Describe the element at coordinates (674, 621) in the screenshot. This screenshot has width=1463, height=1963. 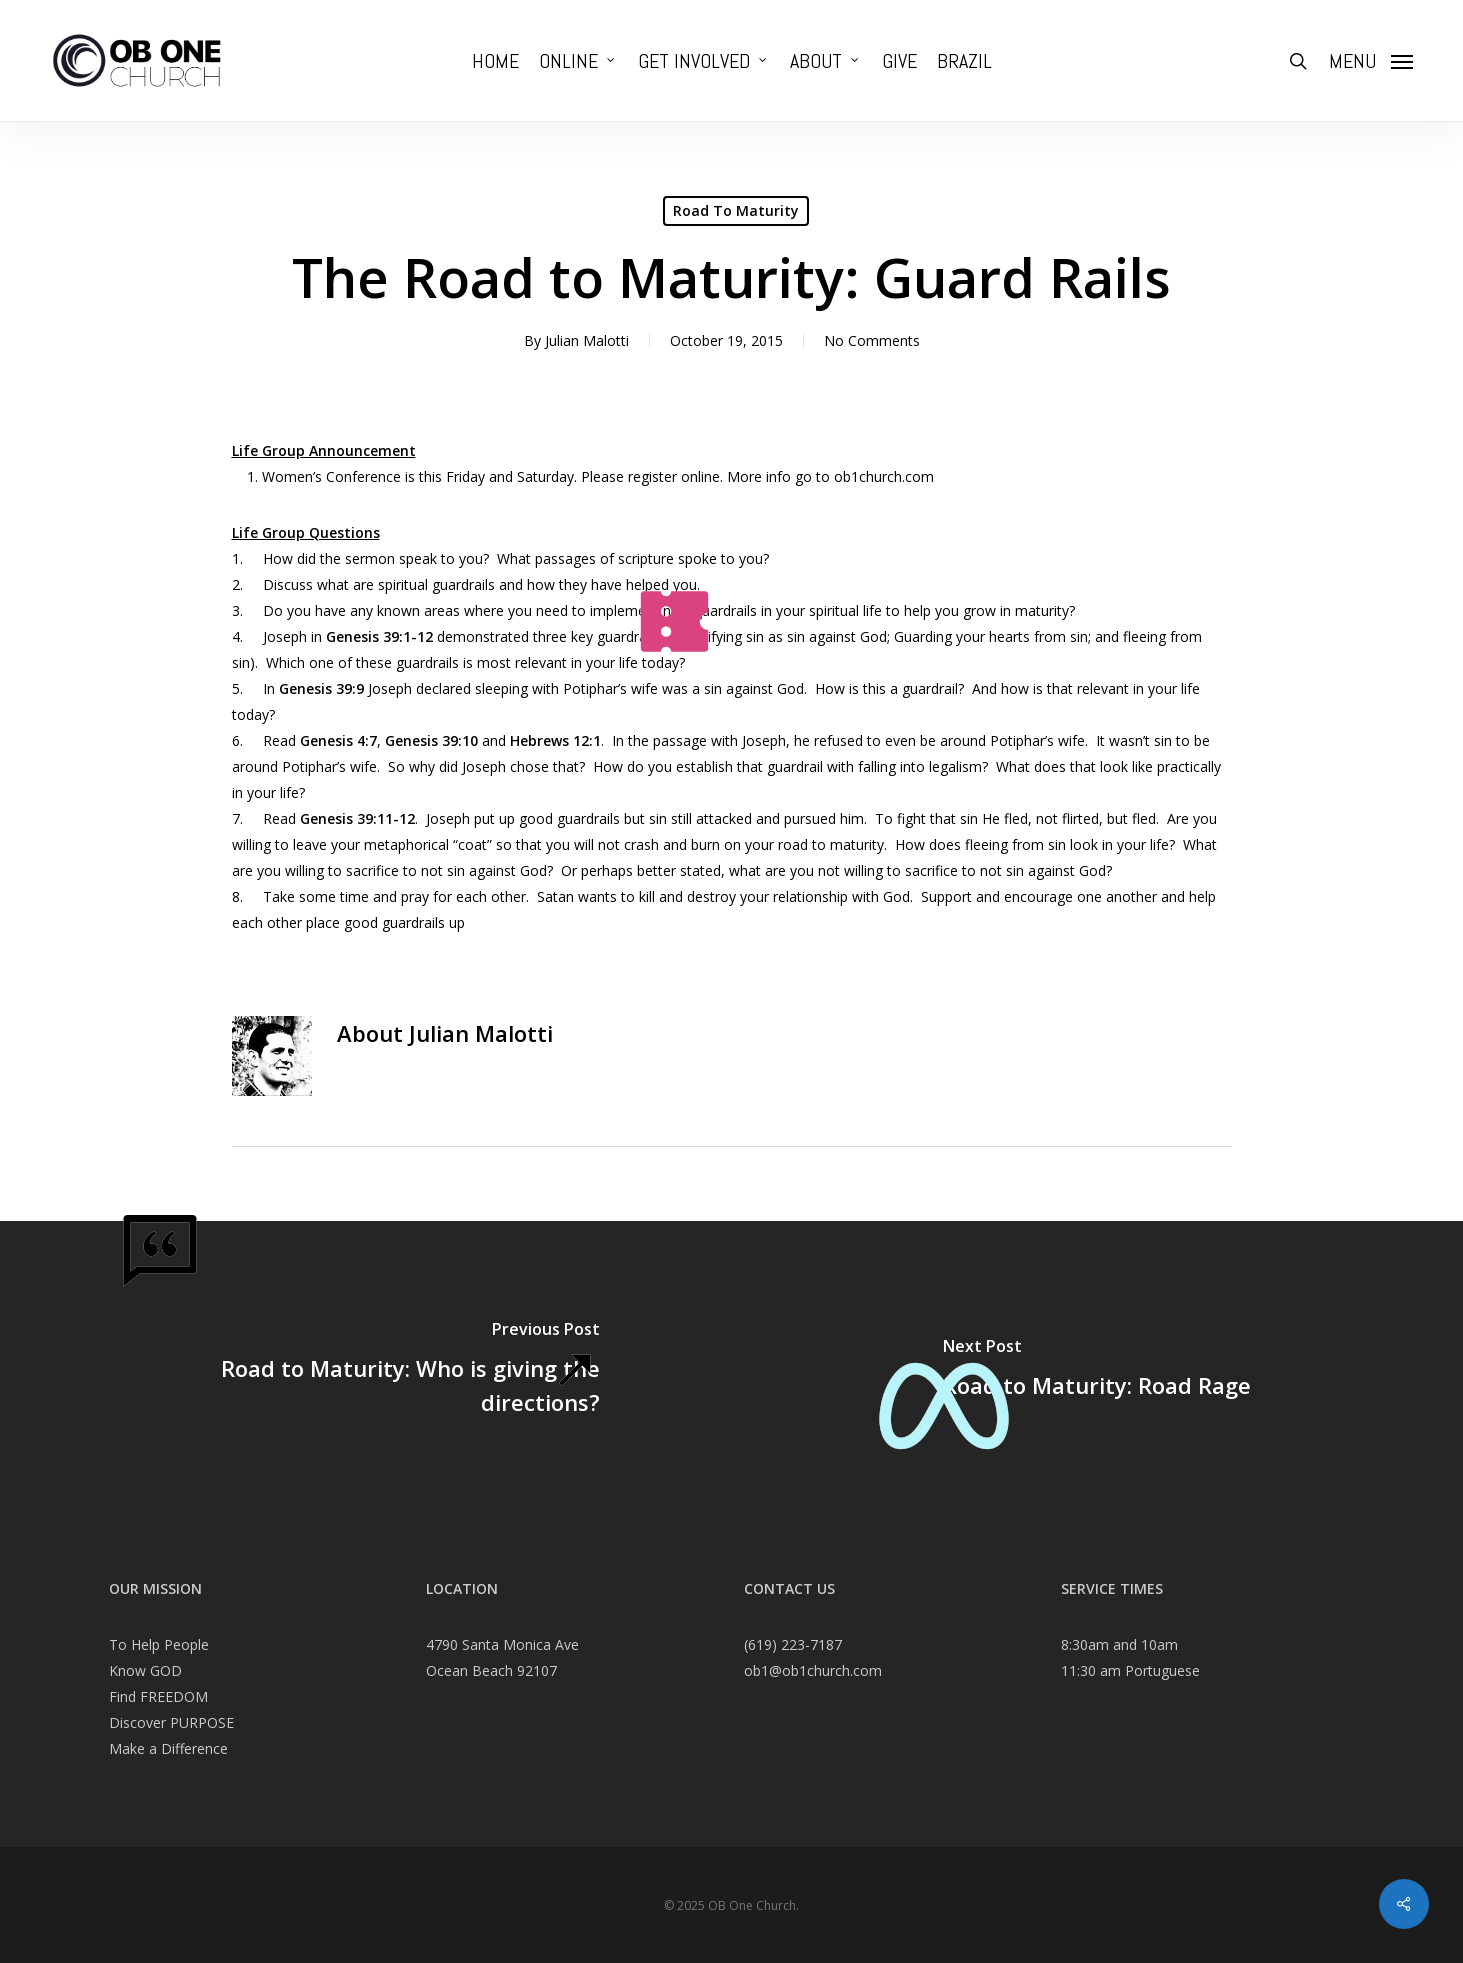
I see `view available coupons or discounts` at that location.